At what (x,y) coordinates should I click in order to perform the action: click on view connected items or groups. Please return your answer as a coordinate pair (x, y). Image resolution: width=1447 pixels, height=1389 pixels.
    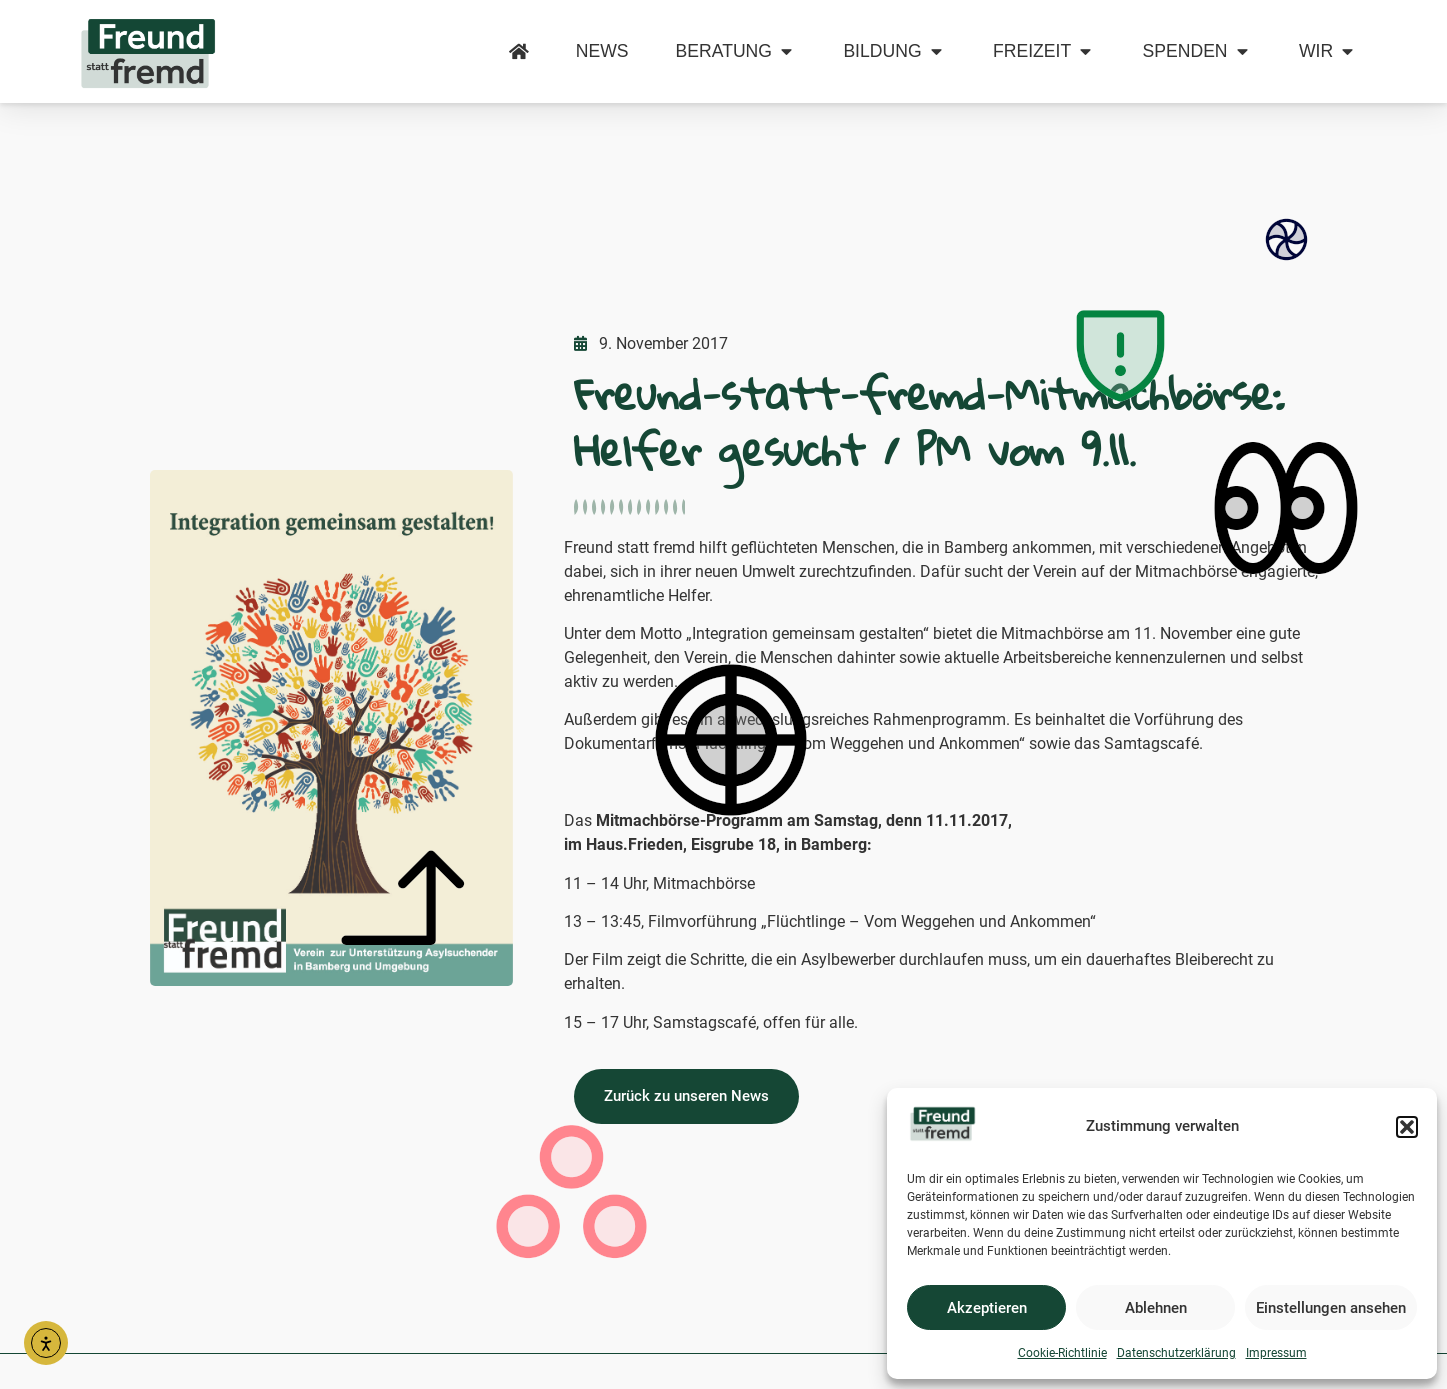
    Looking at the image, I should click on (571, 1194).